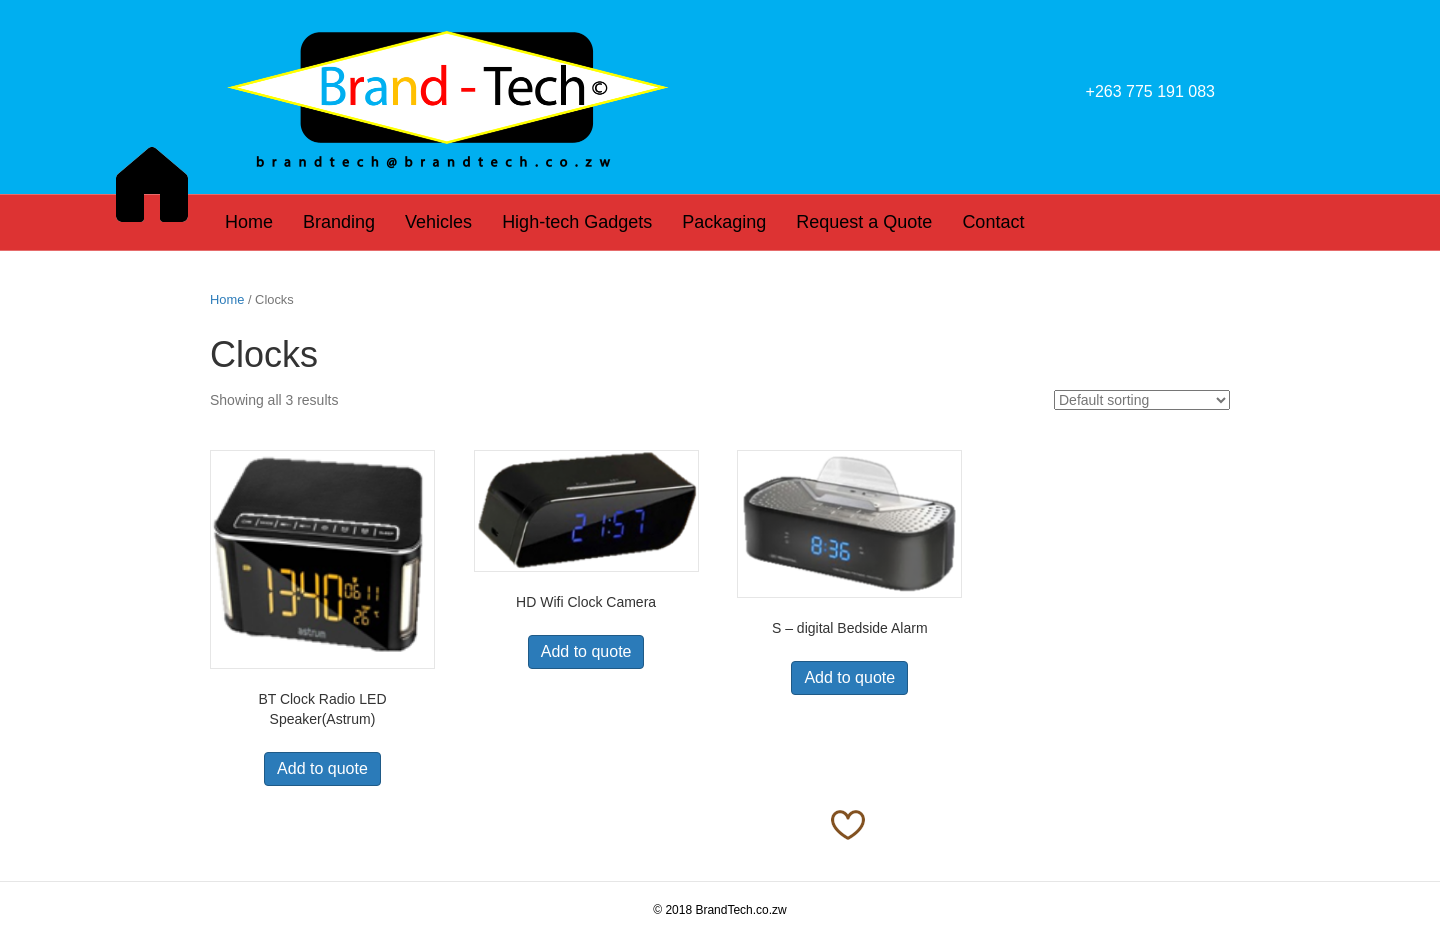 Image resolution: width=1440 pixels, height=940 pixels. What do you see at coordinates (848, 825) in the screenshot?
I see `like or favorite an item` at bounding box center [848, 825].